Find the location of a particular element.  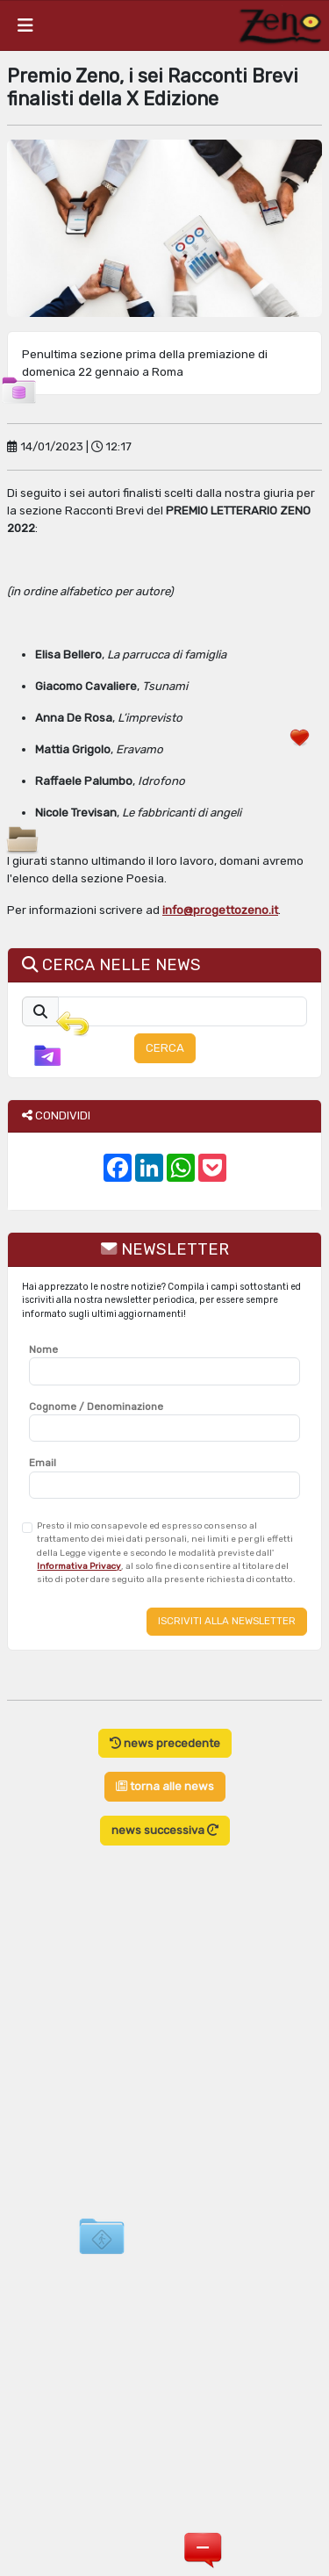

open telegram downloads folder is located at coordinates (47, 1056).